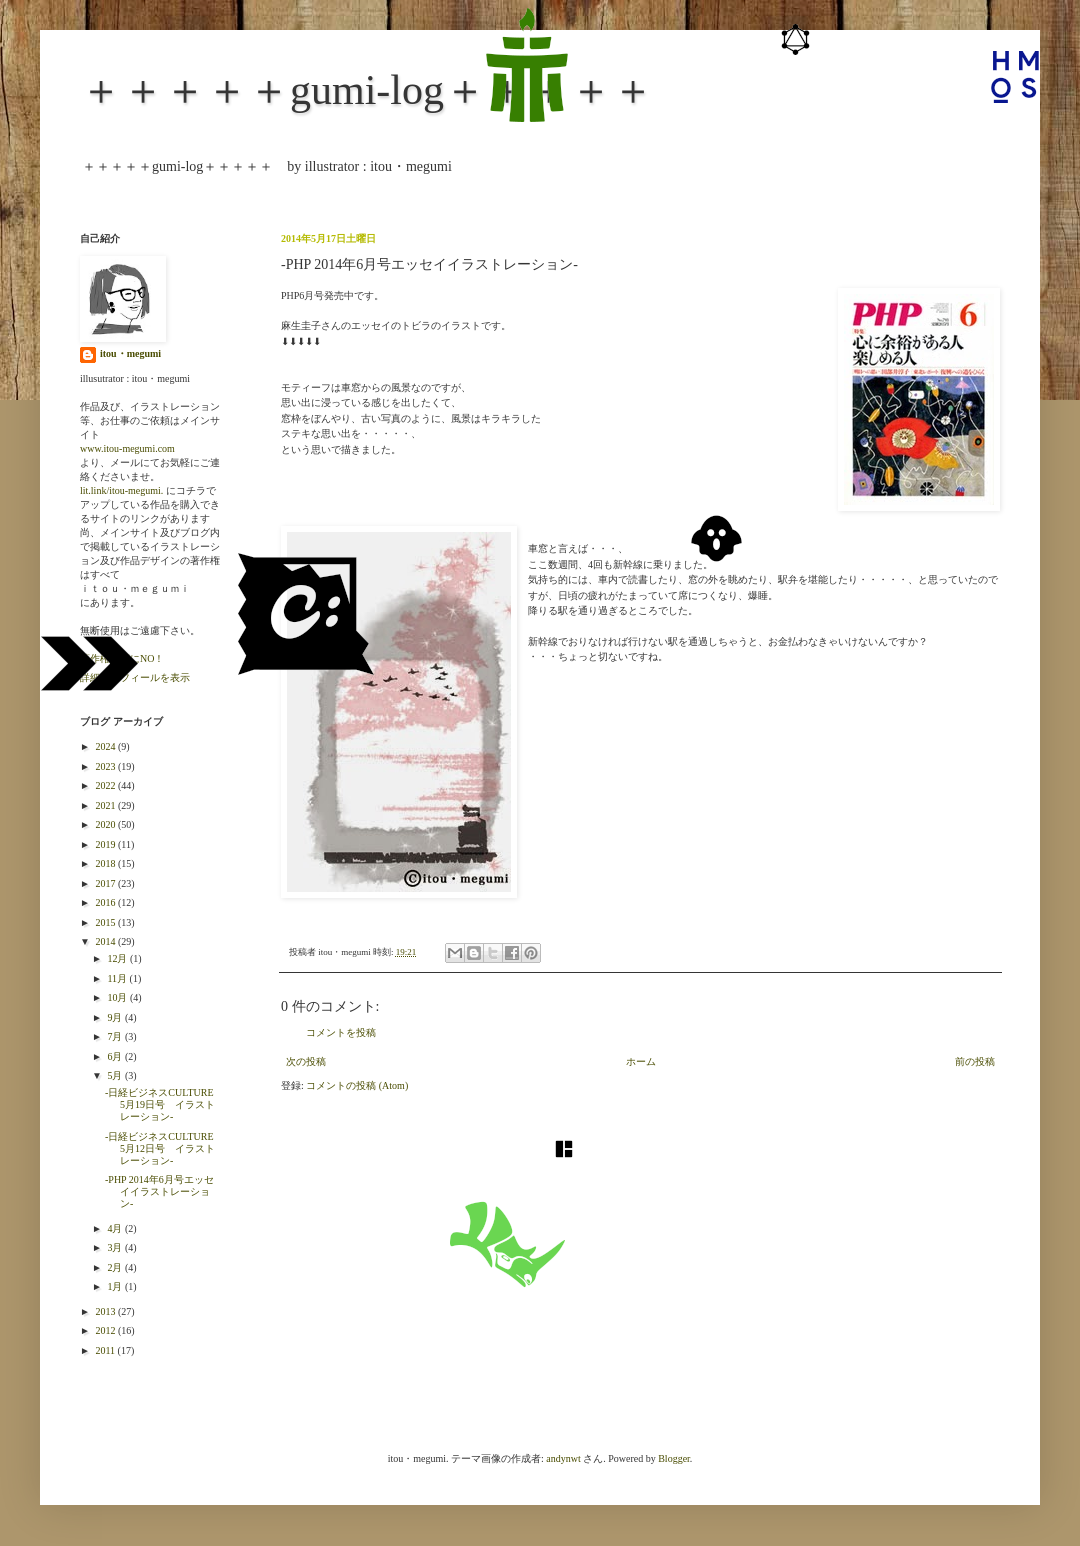 The height and width of the screenshot is (1546, 1080). I want to click on visit Red Candle Games website or store page, so click(527, 65).